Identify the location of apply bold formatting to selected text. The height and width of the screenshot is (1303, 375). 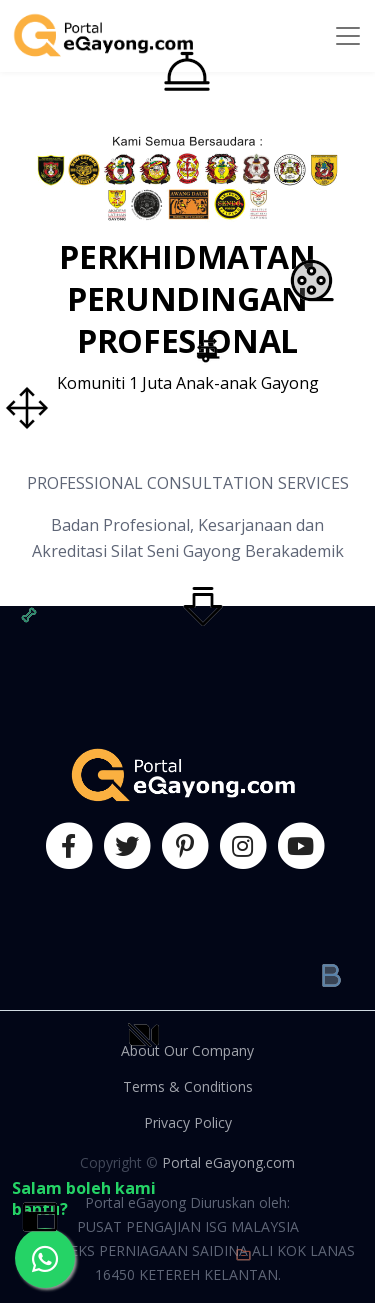
(330, 976).